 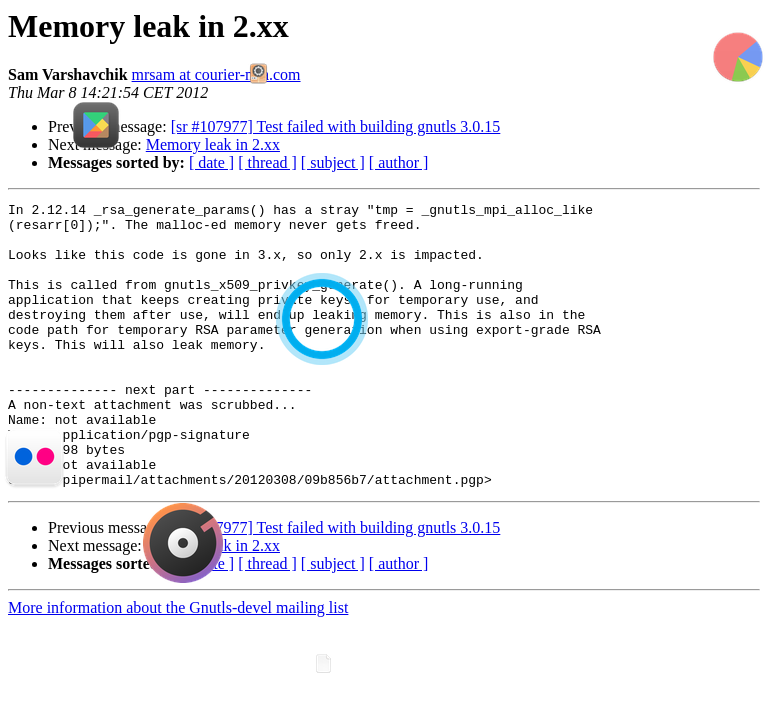 I want to click on connect your Flickr account, so click(x=34, y=456).